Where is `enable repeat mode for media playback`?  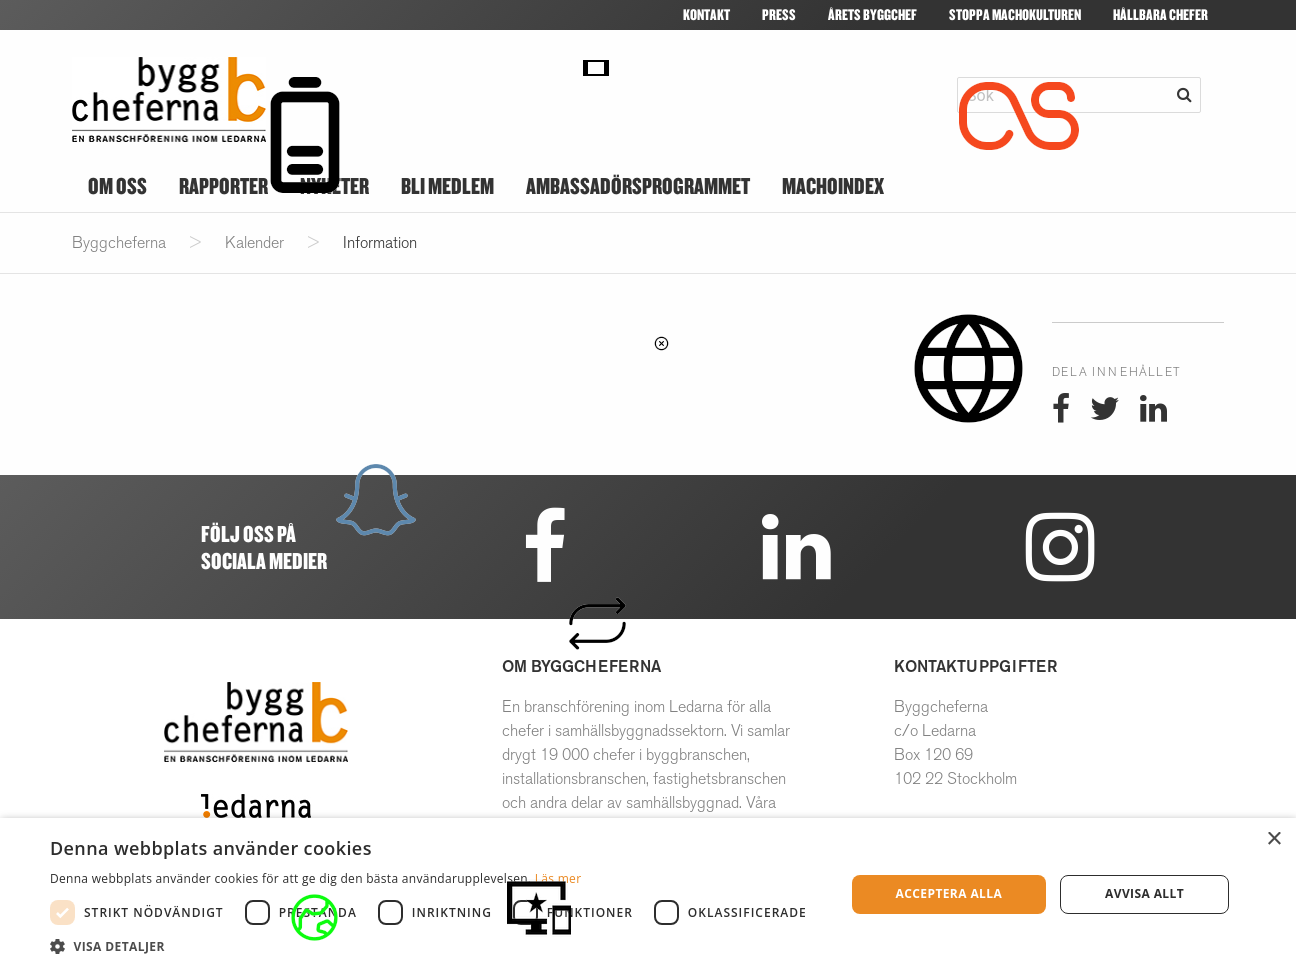
enable repeat mode for media playback is located at coordinates (597, 623).